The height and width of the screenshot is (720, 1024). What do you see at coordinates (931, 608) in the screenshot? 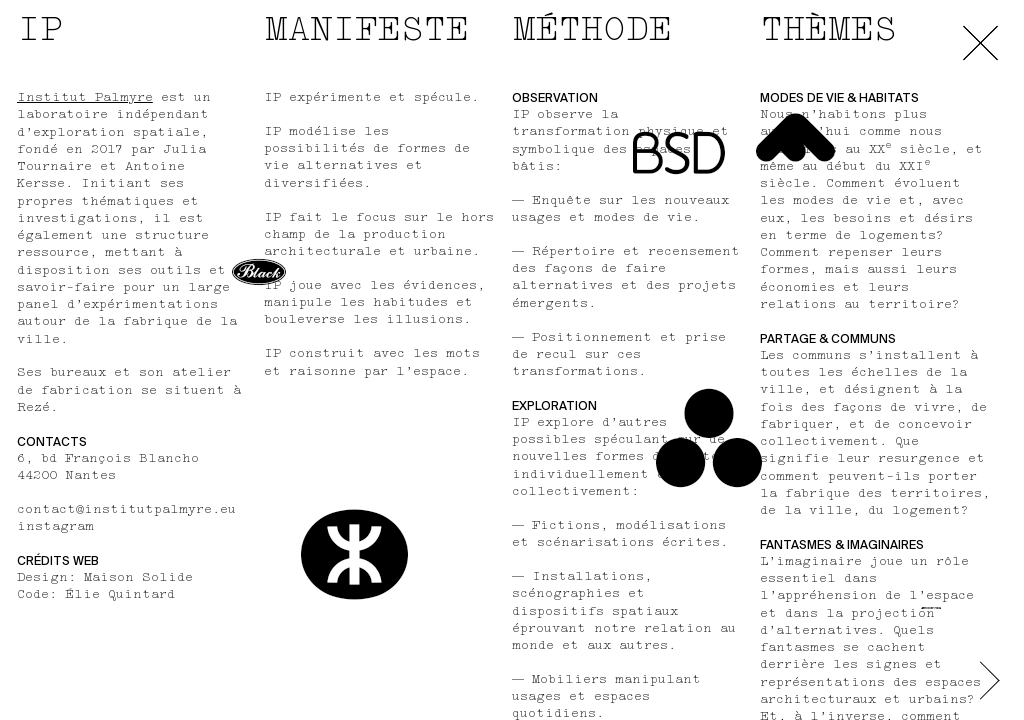
I see `mercedes-amg brand logo` at bounding box center [931, 608].